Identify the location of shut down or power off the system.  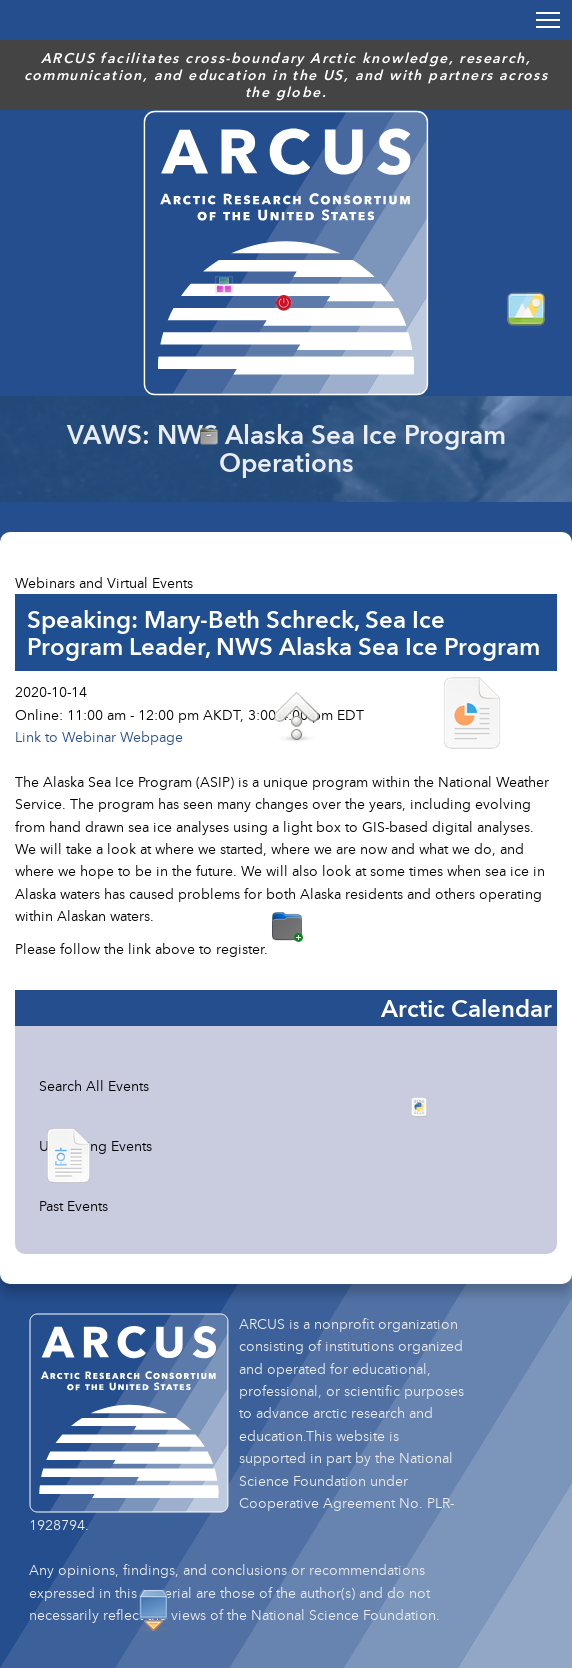
(284, 303).